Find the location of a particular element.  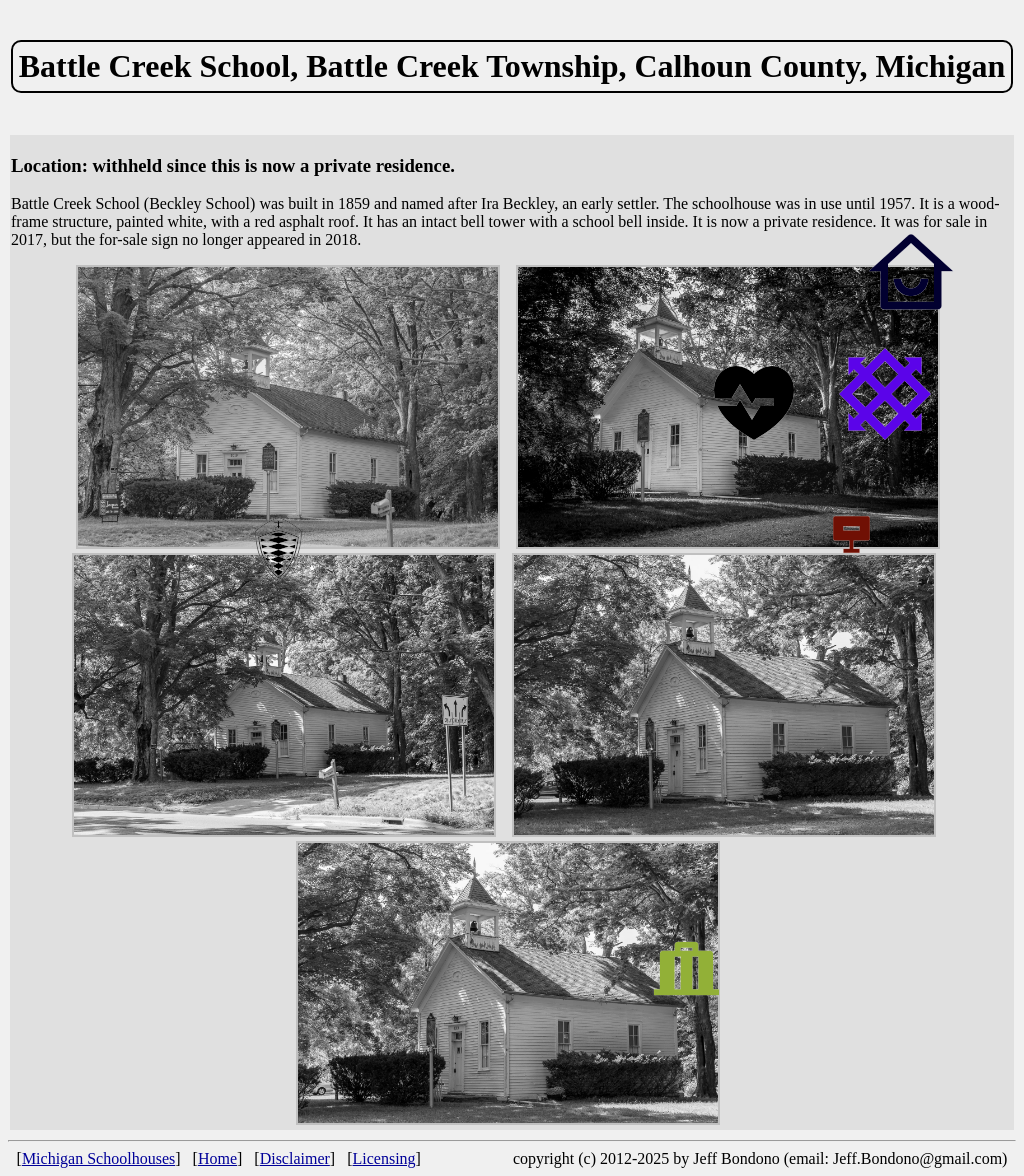

centos linux operating system logo is located at coordinates (885, 394).